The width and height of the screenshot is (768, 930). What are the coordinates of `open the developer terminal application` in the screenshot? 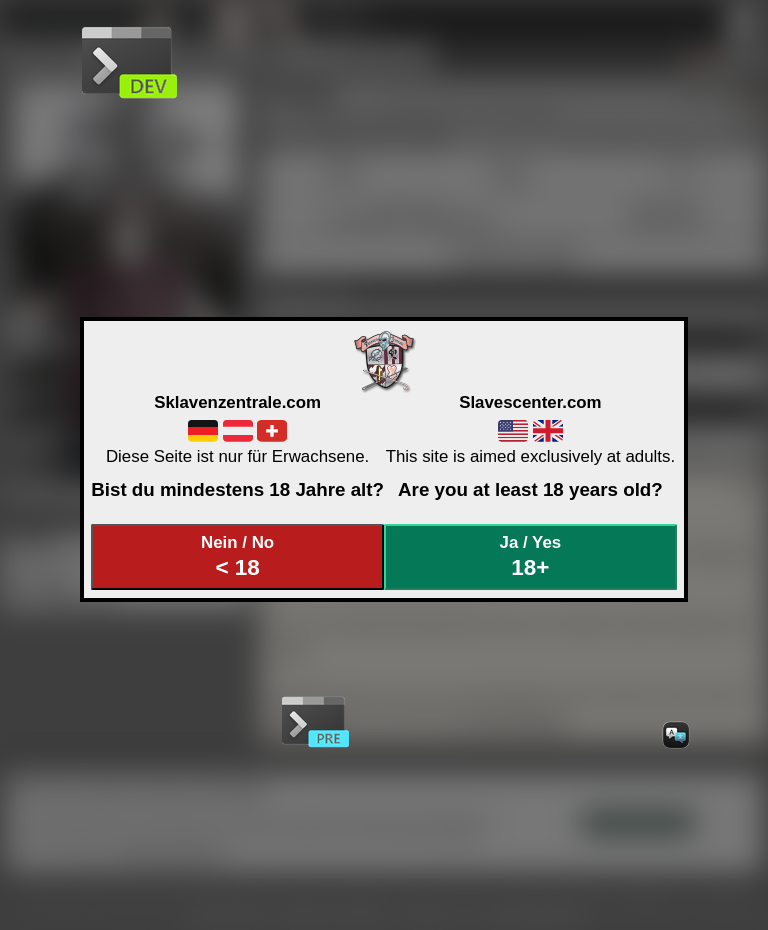 It's located at (129, 60).